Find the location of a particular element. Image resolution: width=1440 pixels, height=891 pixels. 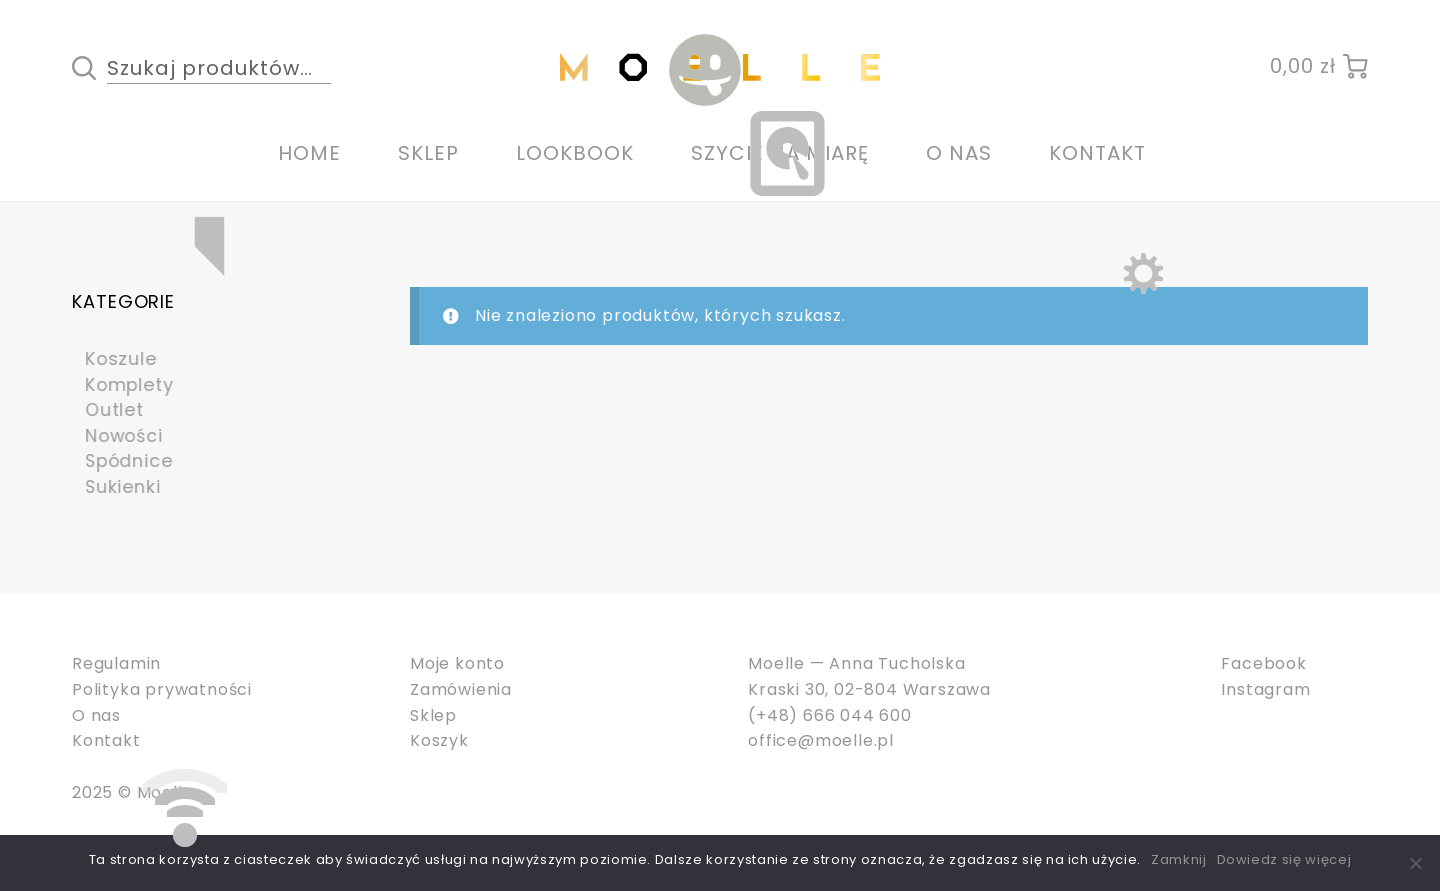

emoji reaction showing playful or teasing mood is located at coordinates (705, 70).